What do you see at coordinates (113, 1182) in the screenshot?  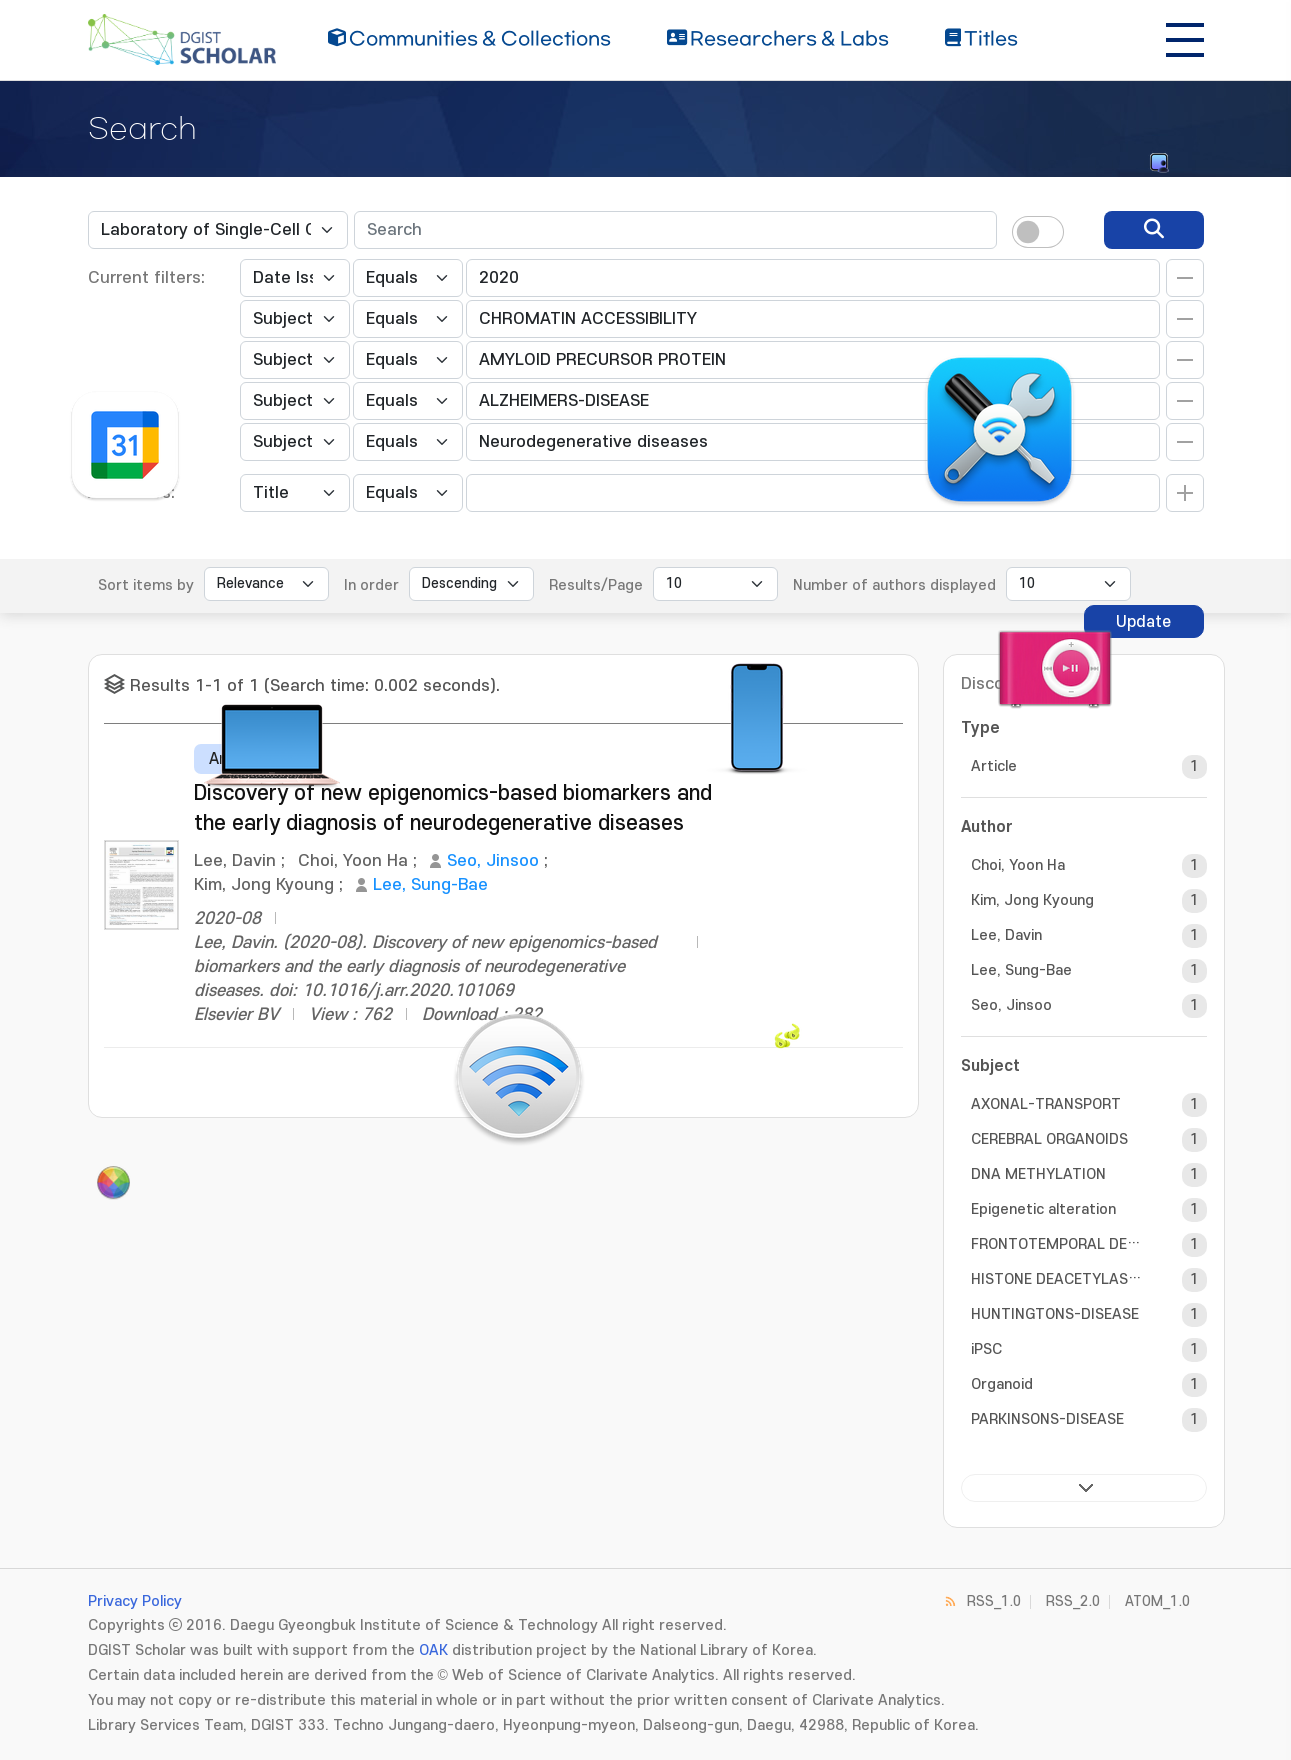 I see `open color picker or palette settings` at bounding box center [113, 1182].